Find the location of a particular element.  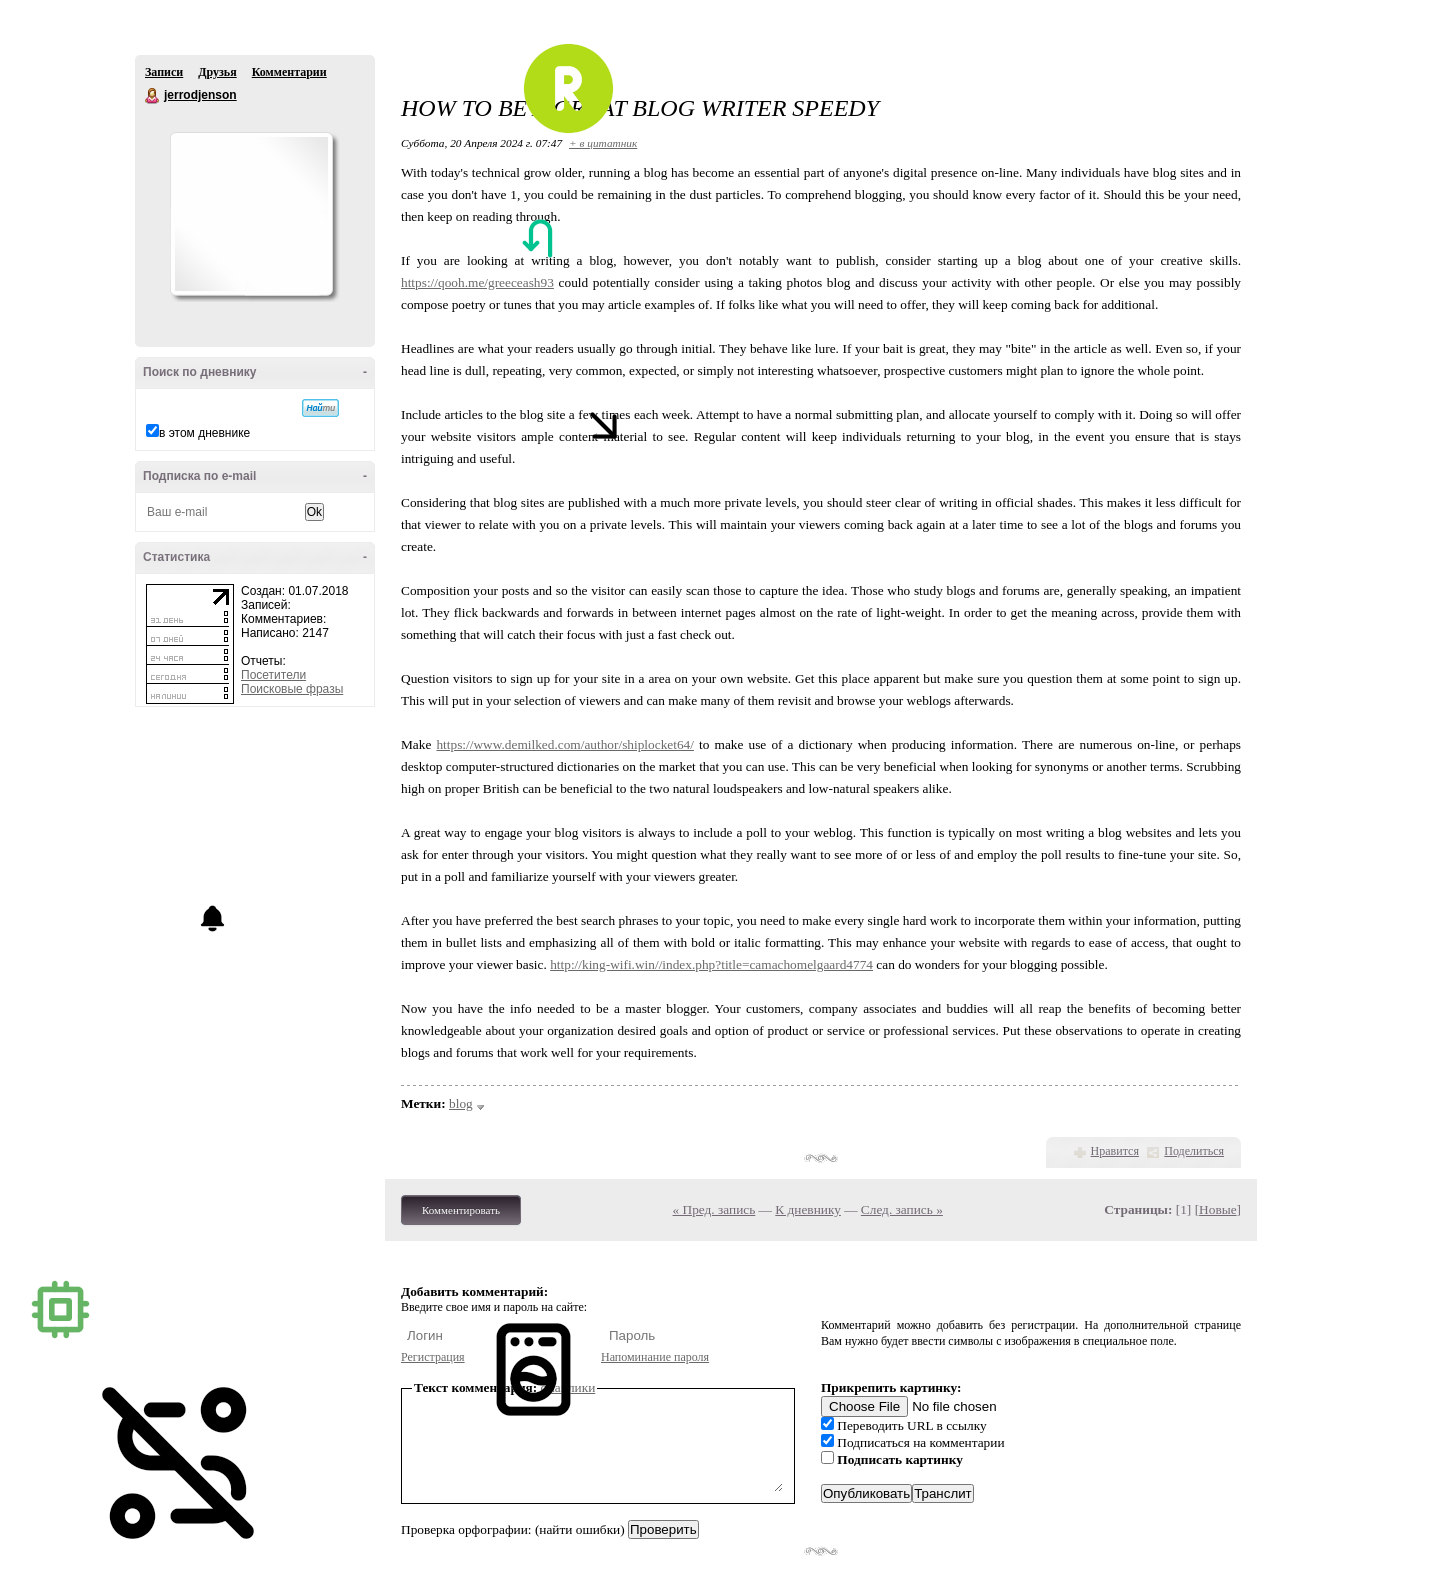

access laundry or washing machine controls is located at coordinates (533, 1369).